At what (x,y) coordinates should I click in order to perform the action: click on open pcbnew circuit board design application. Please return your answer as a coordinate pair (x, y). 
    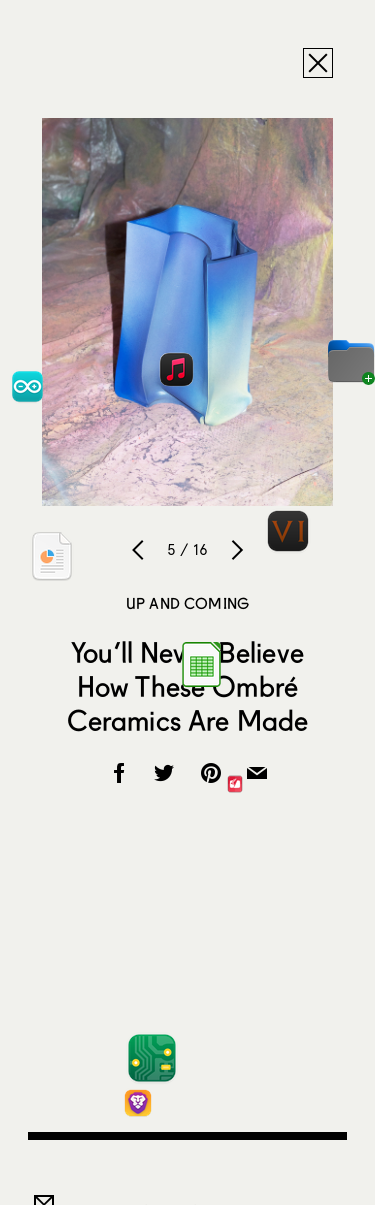
    Looking at the image, I should click on (152, 1058).